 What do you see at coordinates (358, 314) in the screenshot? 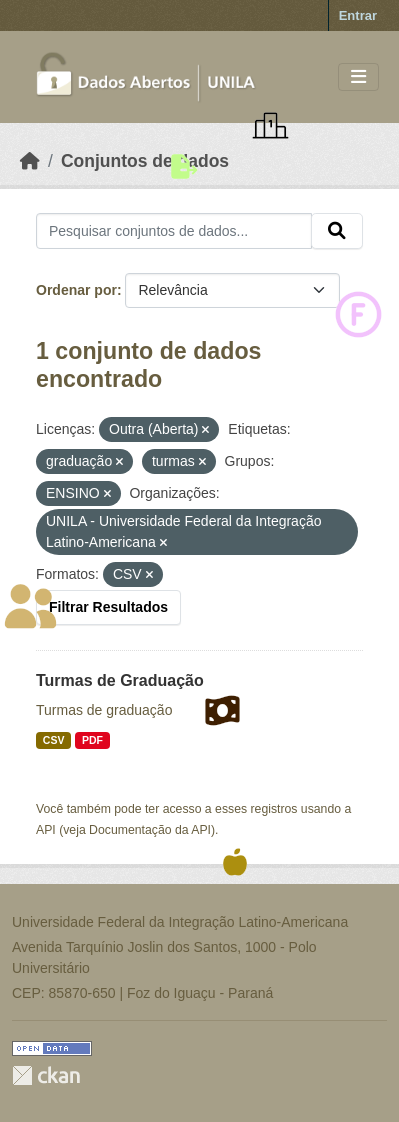
I see `tumble dry on low heat setting` at bounding box center [358, 314].